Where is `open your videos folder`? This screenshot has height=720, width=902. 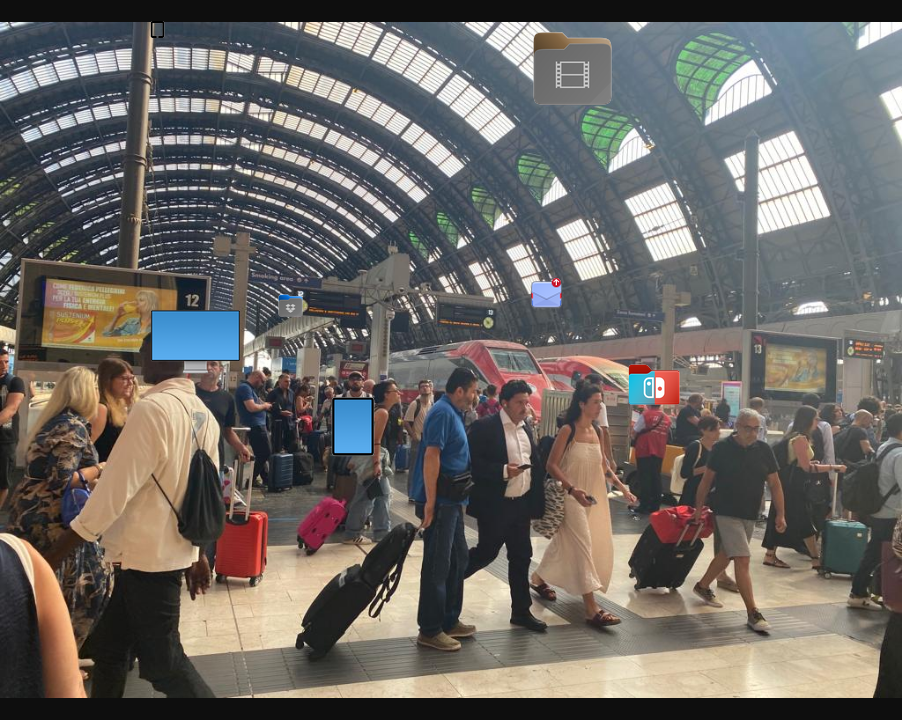
open your videos folder is located at coordinates (572, 68).